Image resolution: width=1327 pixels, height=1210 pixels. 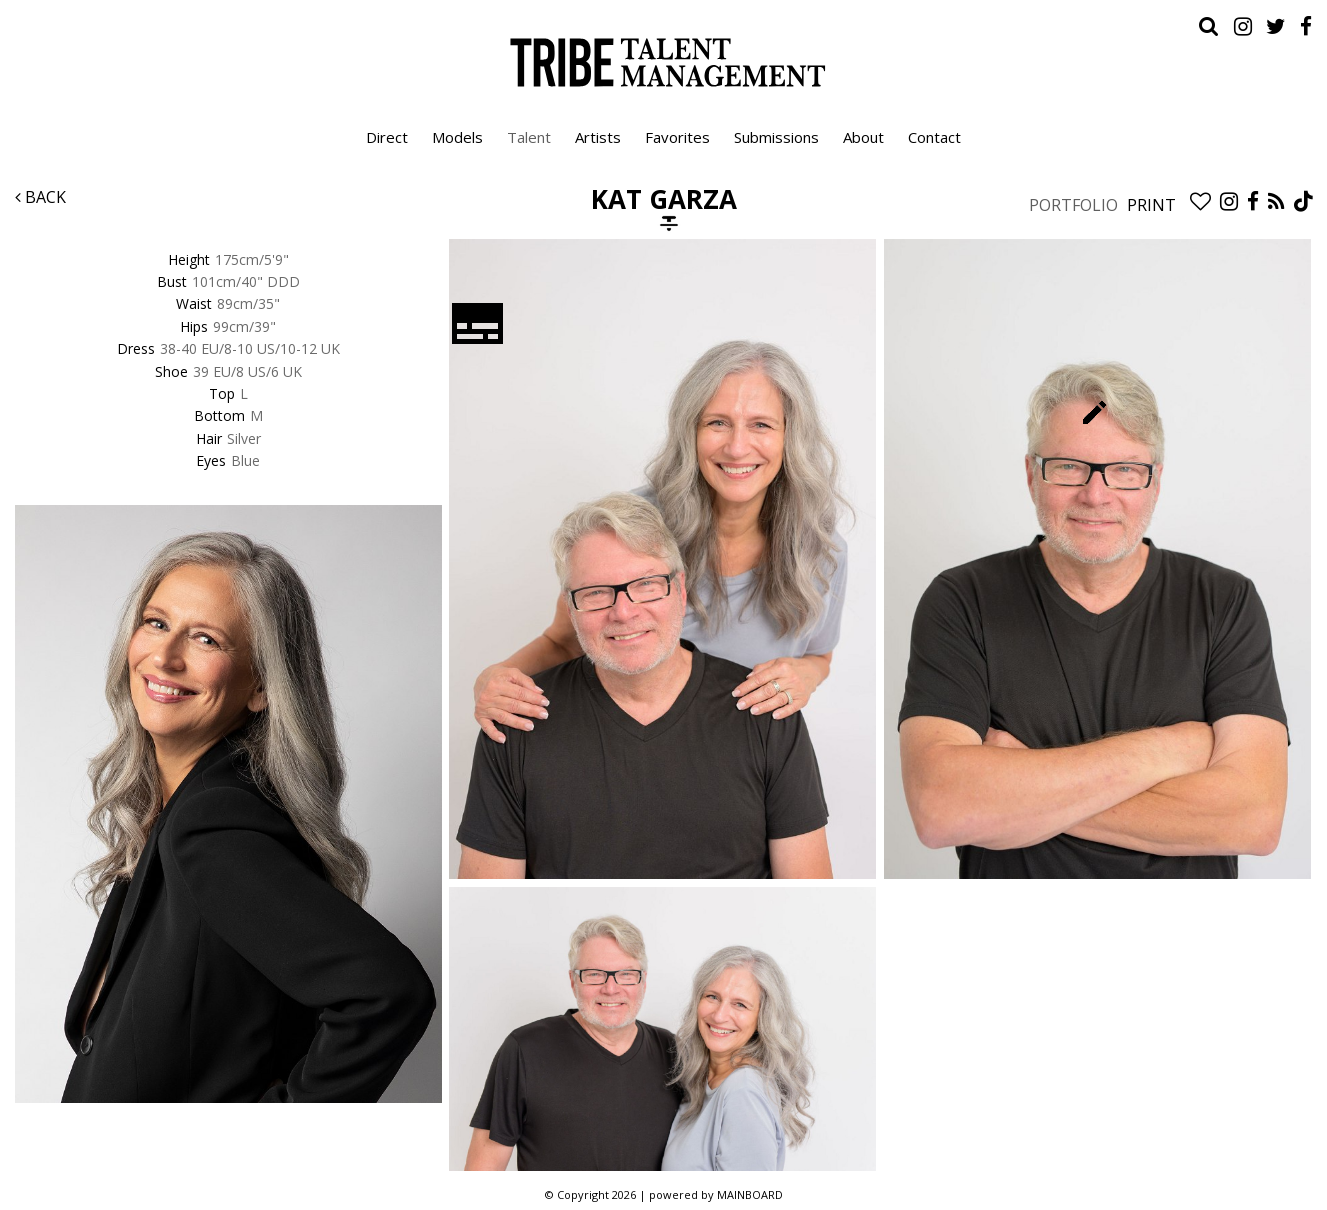 What do you see at coordinates (477, 323) in the screenshot?
I see `enable subtitles or closed captions` at bounding box center [477, 323].